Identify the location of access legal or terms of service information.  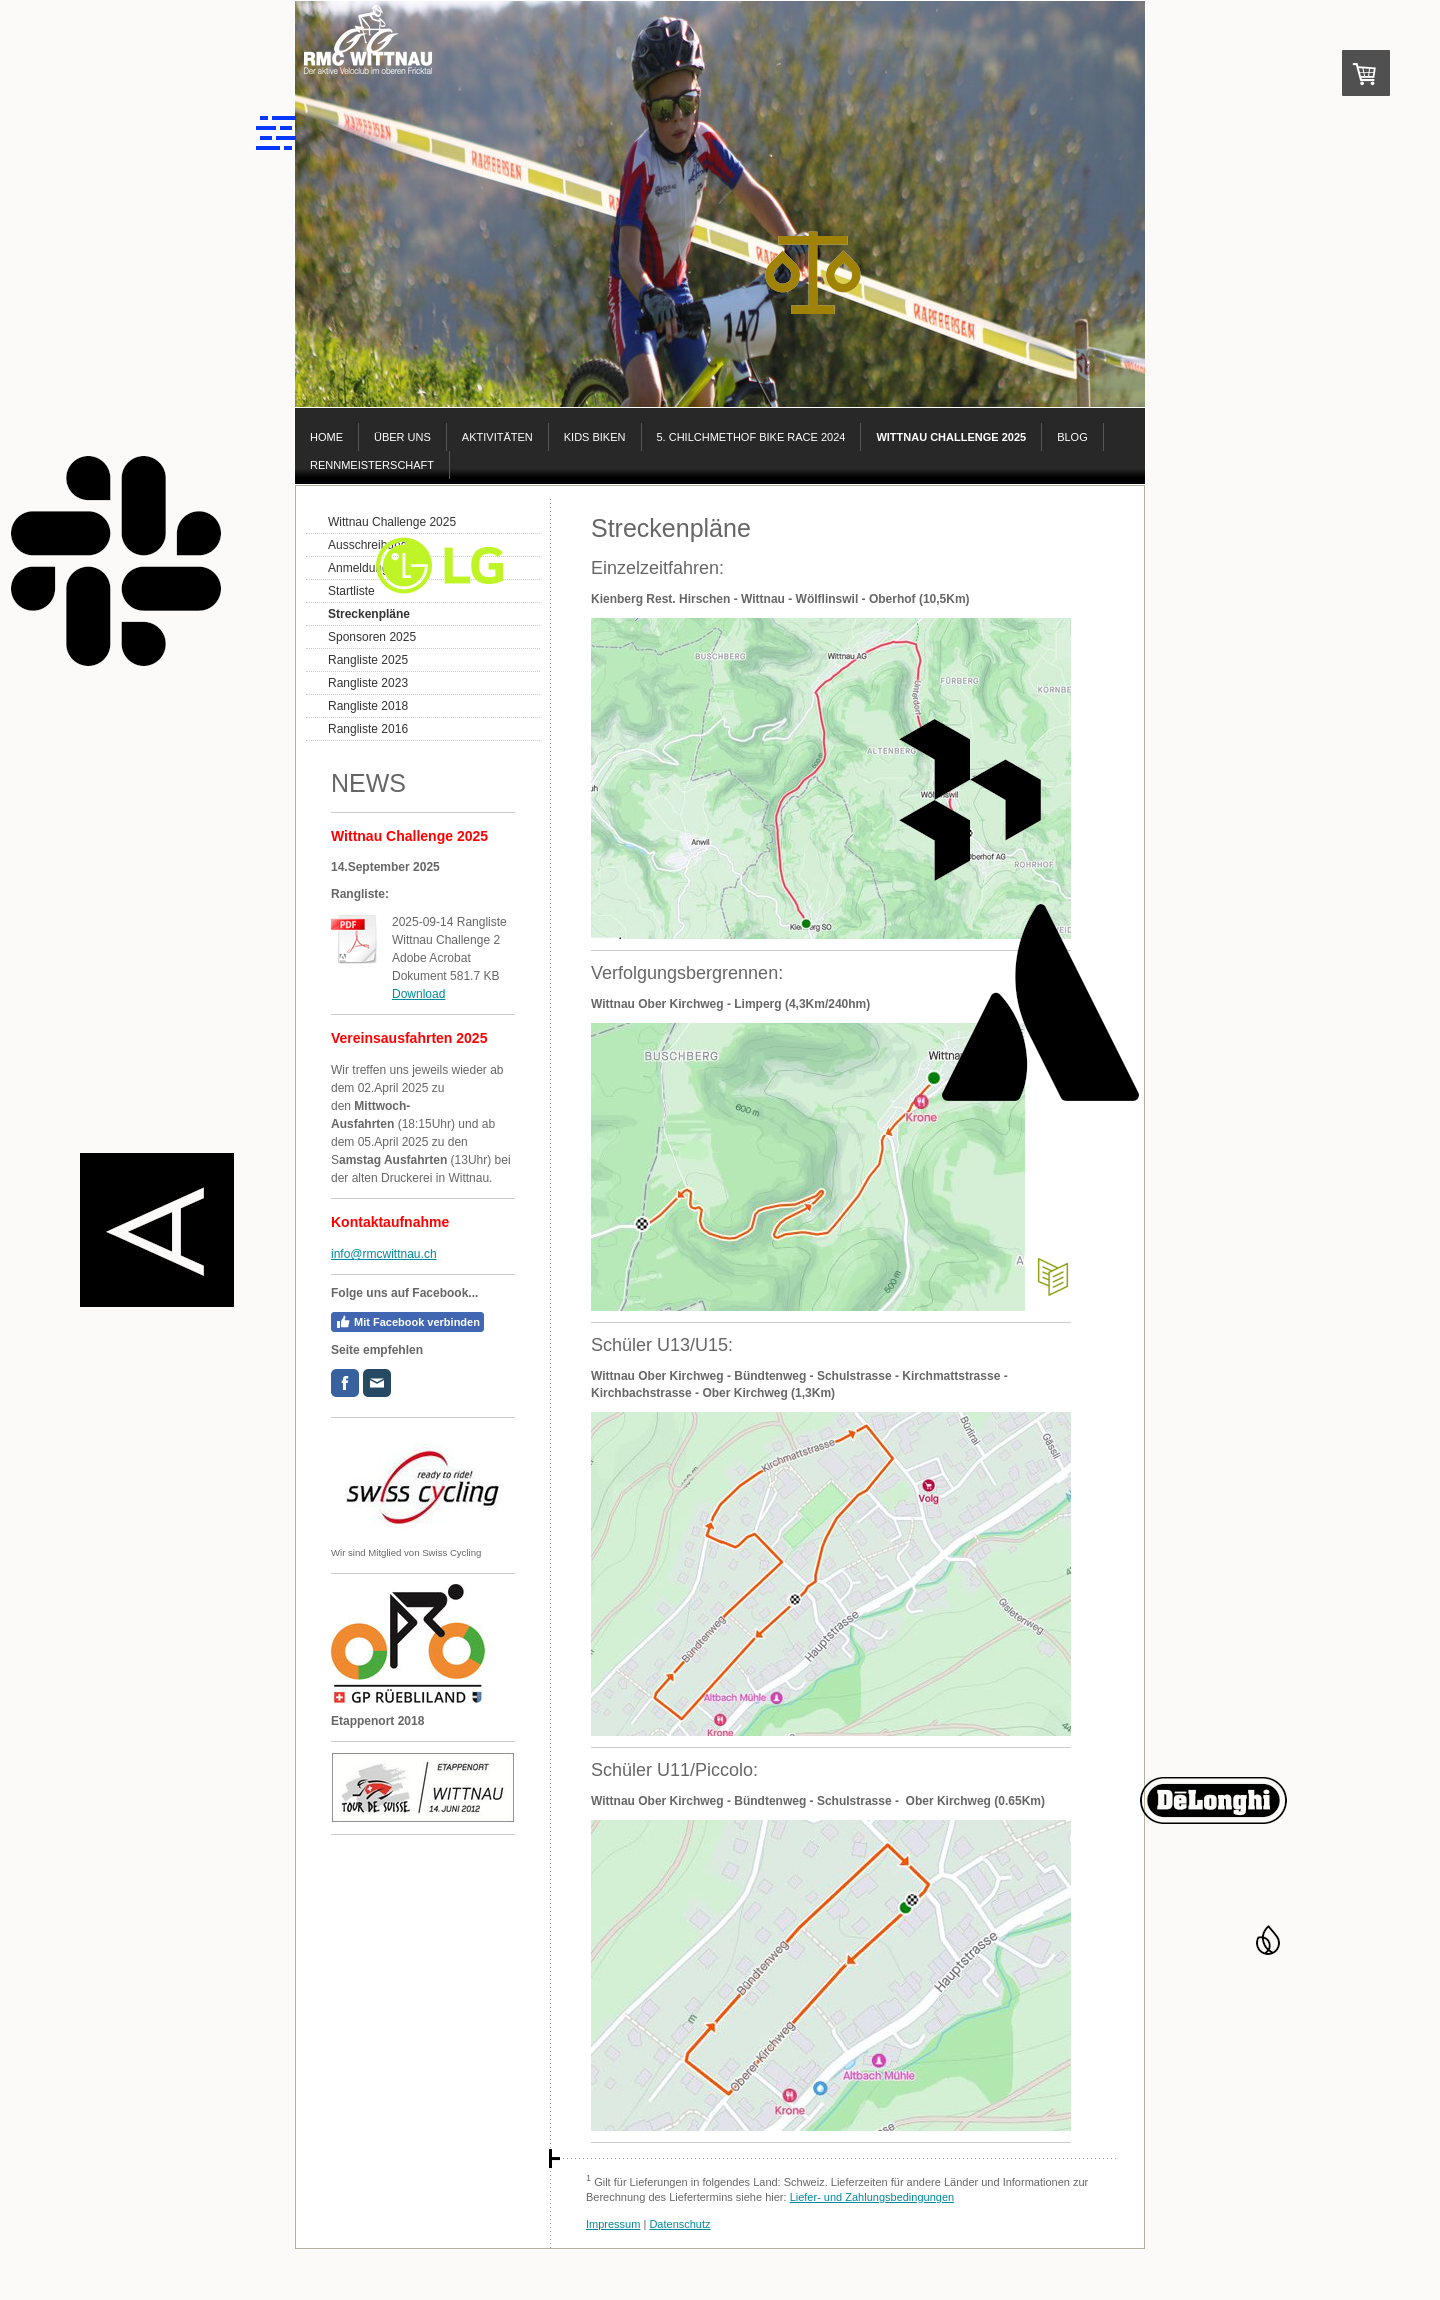
(813, 275).